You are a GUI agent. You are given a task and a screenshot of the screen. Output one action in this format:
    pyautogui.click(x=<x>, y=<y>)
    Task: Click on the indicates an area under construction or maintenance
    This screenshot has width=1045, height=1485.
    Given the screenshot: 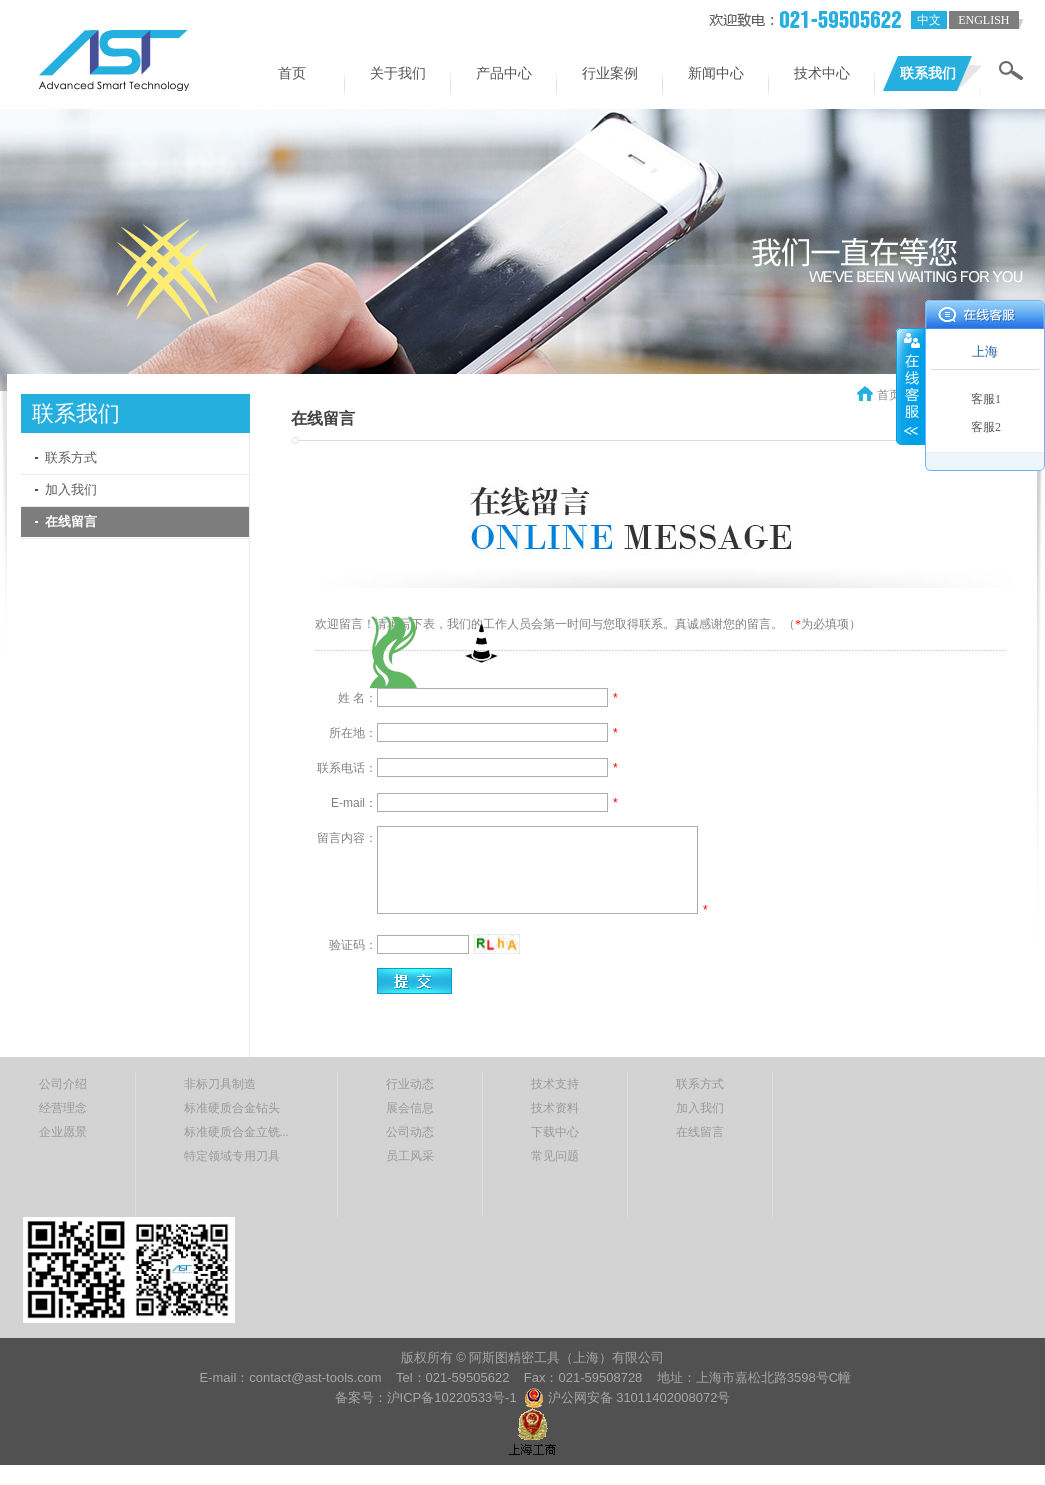 What is the action you would take?
    pyautogui.click(x=481, y=643)
    